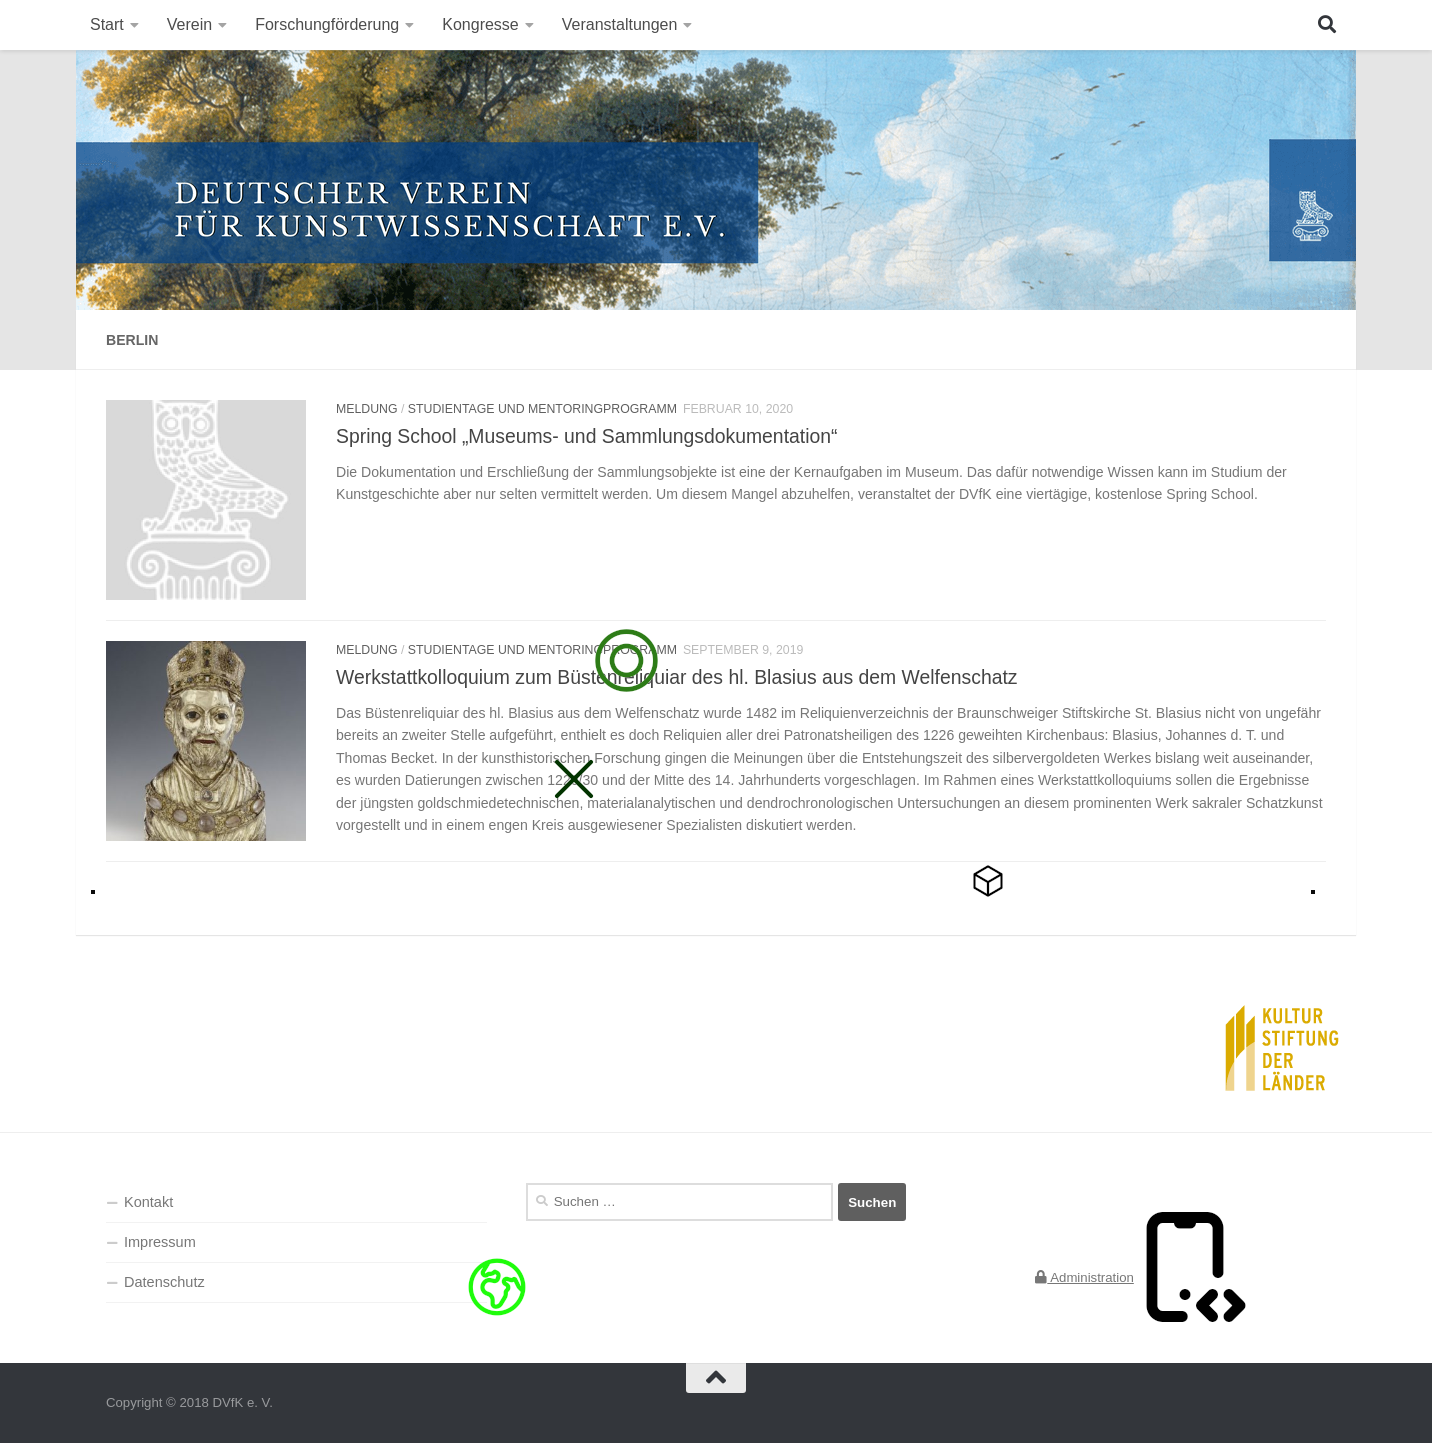 The width and height of the screenshot is (1432, 1443). What do you see at coordinates (988, 881) in the screenshot?
I see `view 3D model or object` at bounding box center [988, 881].